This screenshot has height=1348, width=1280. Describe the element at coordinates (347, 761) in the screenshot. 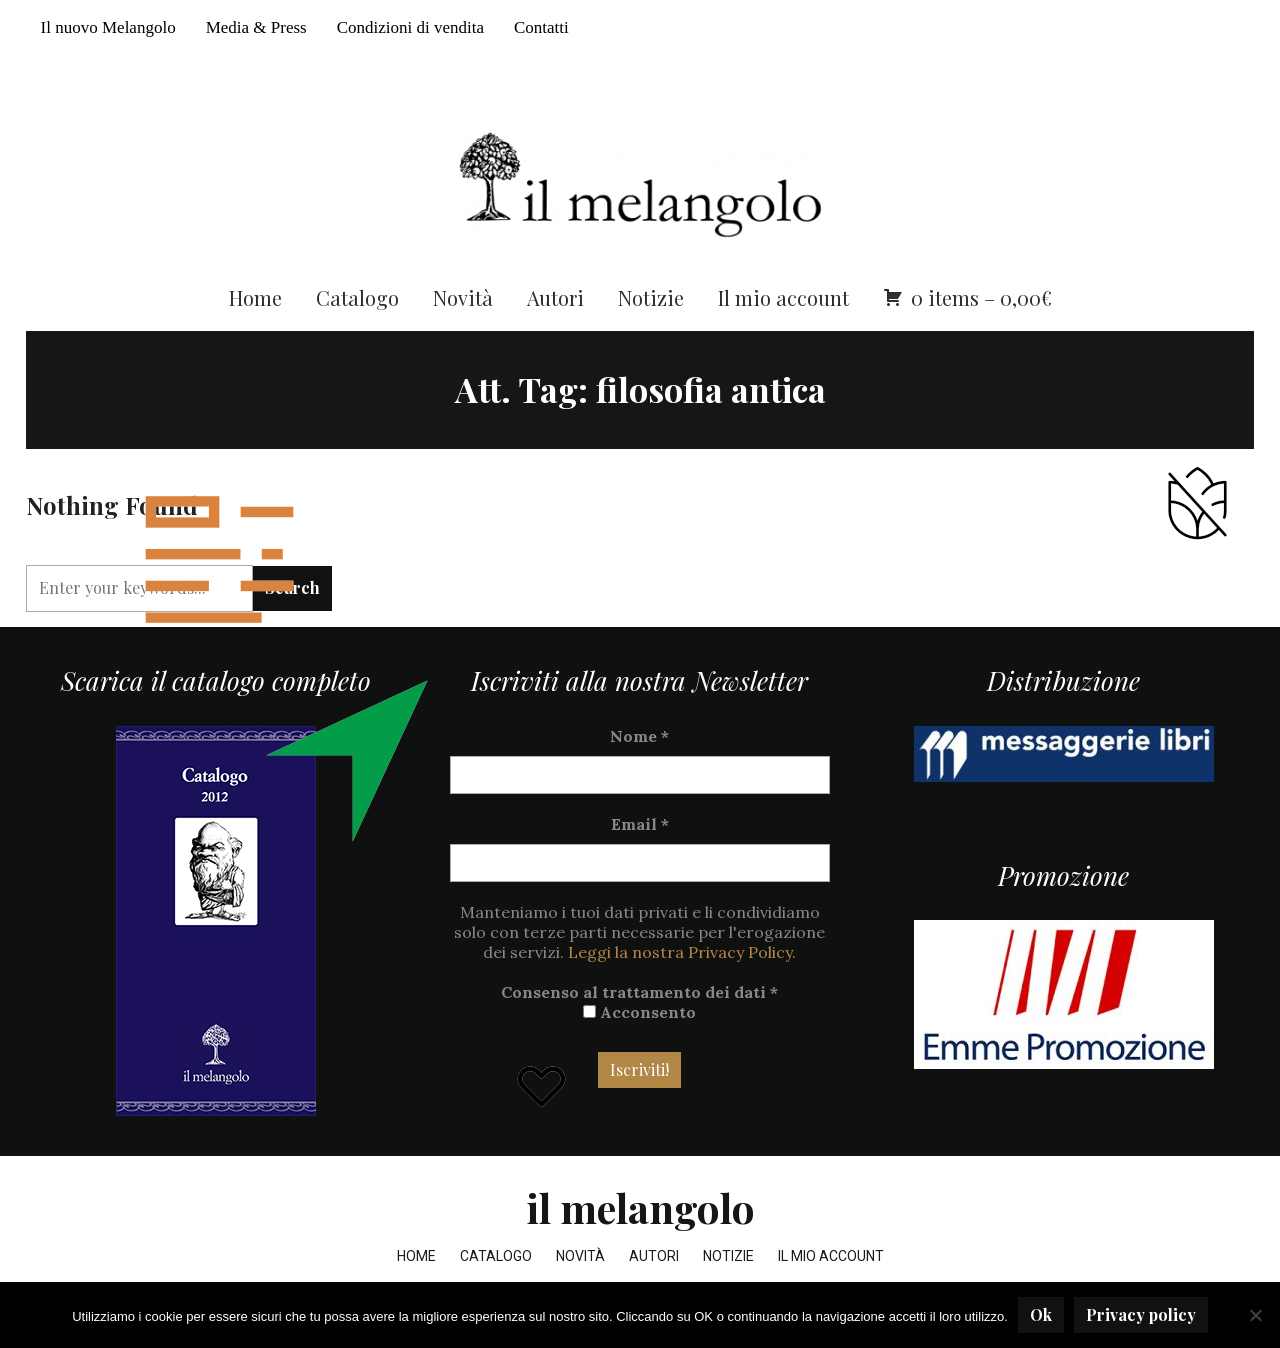

I see `navigate to current location` at that location.